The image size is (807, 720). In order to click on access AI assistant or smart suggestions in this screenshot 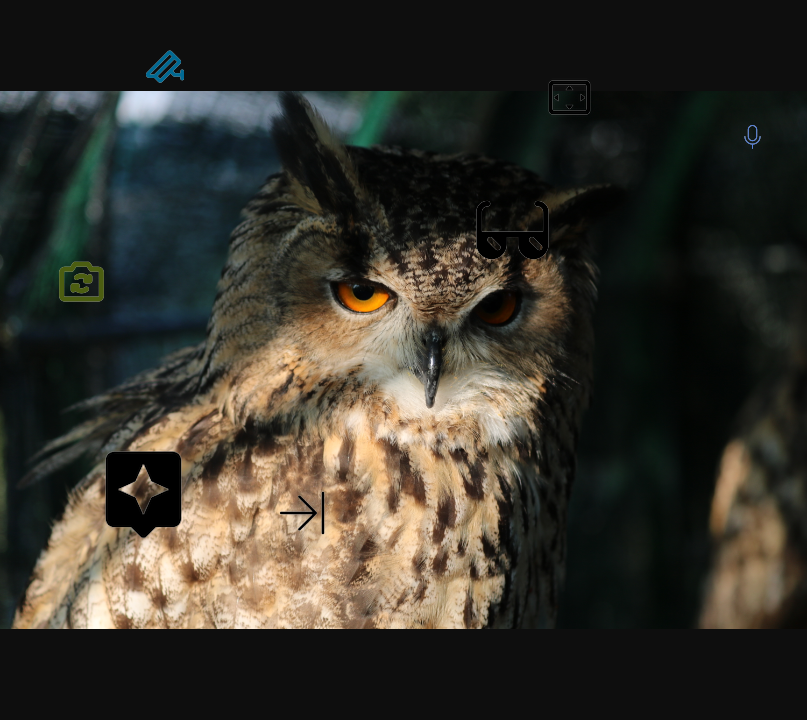, I will do `click(143, 493)`.